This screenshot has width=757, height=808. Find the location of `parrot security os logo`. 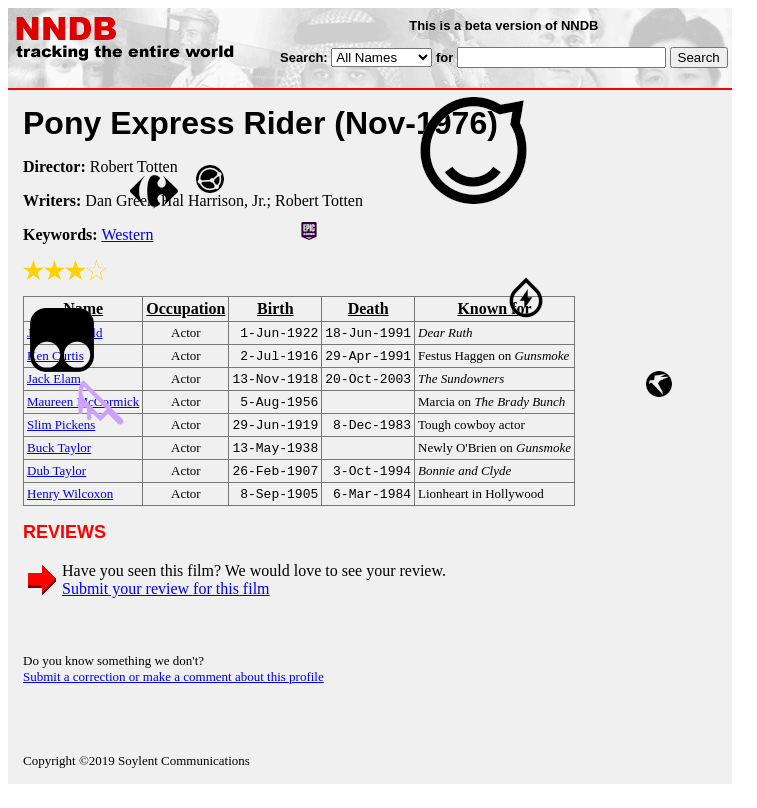

parrot security os logo is located at coordinates (659, 384).